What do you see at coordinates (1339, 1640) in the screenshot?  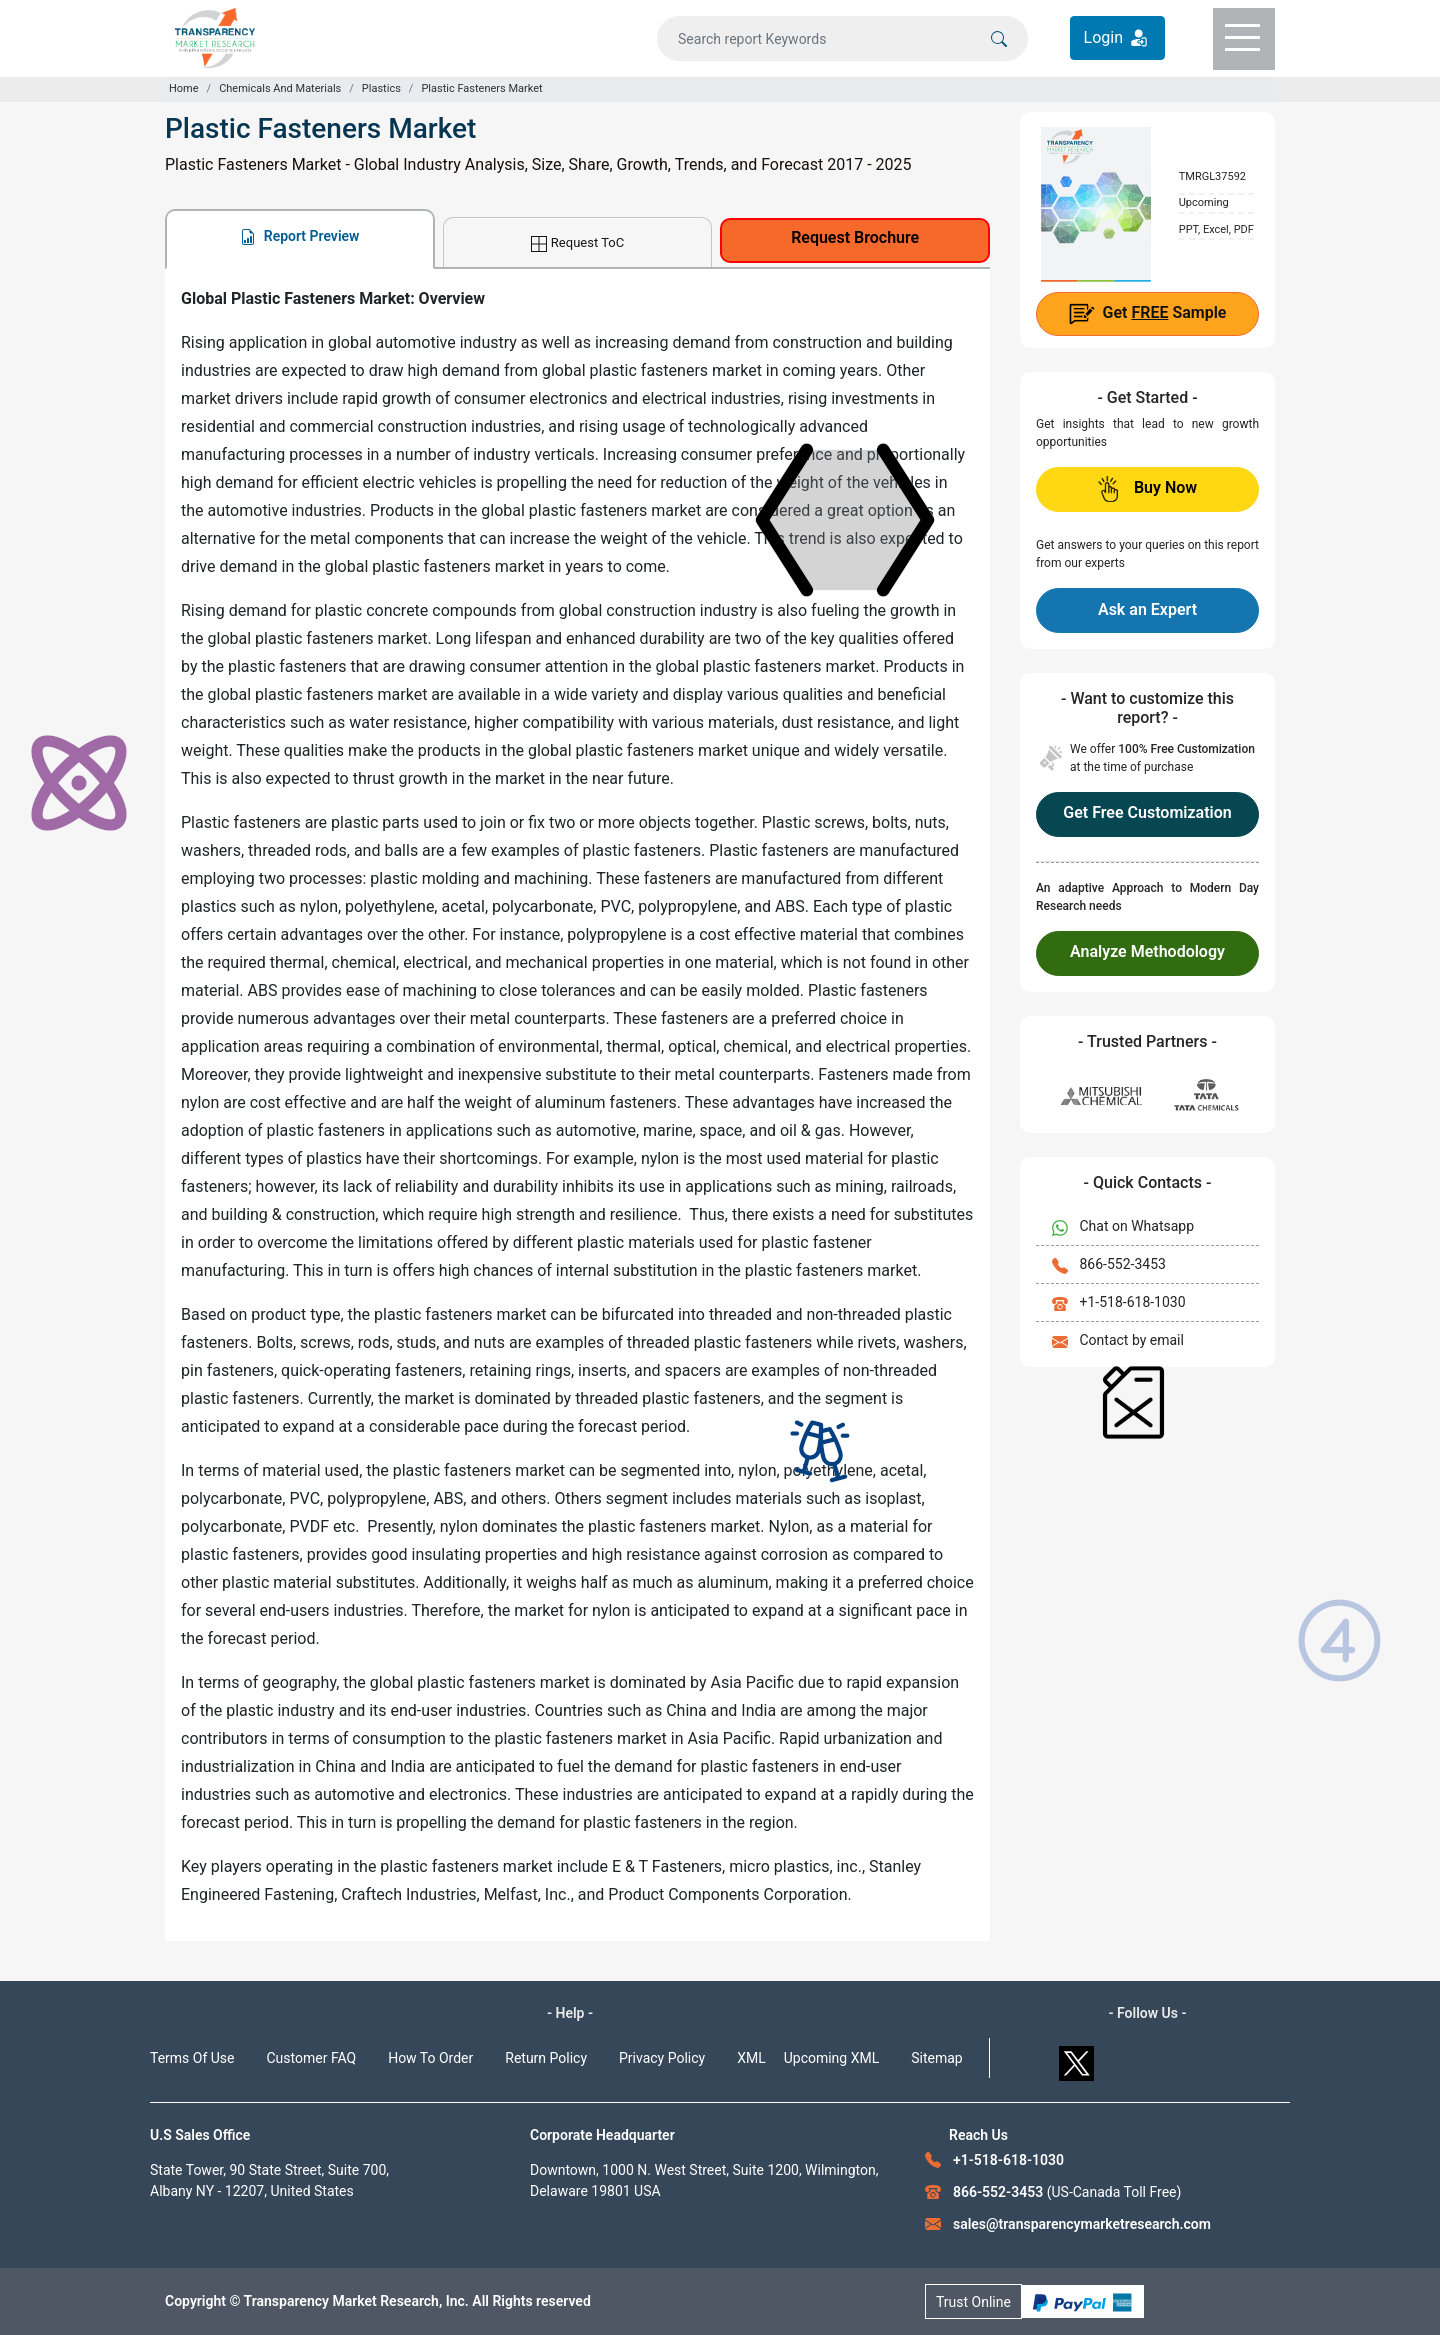 I see `indicates step four in a multi-step process` at bounding box center [1339, 1640].